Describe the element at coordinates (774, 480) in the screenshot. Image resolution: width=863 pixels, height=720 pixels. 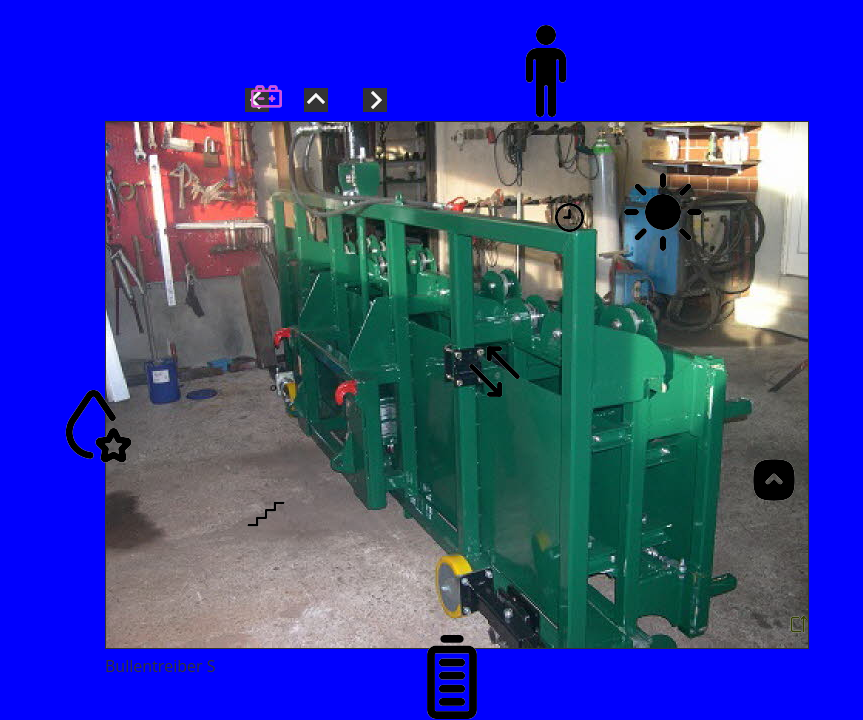
I see `scroll to top of page` at that location.